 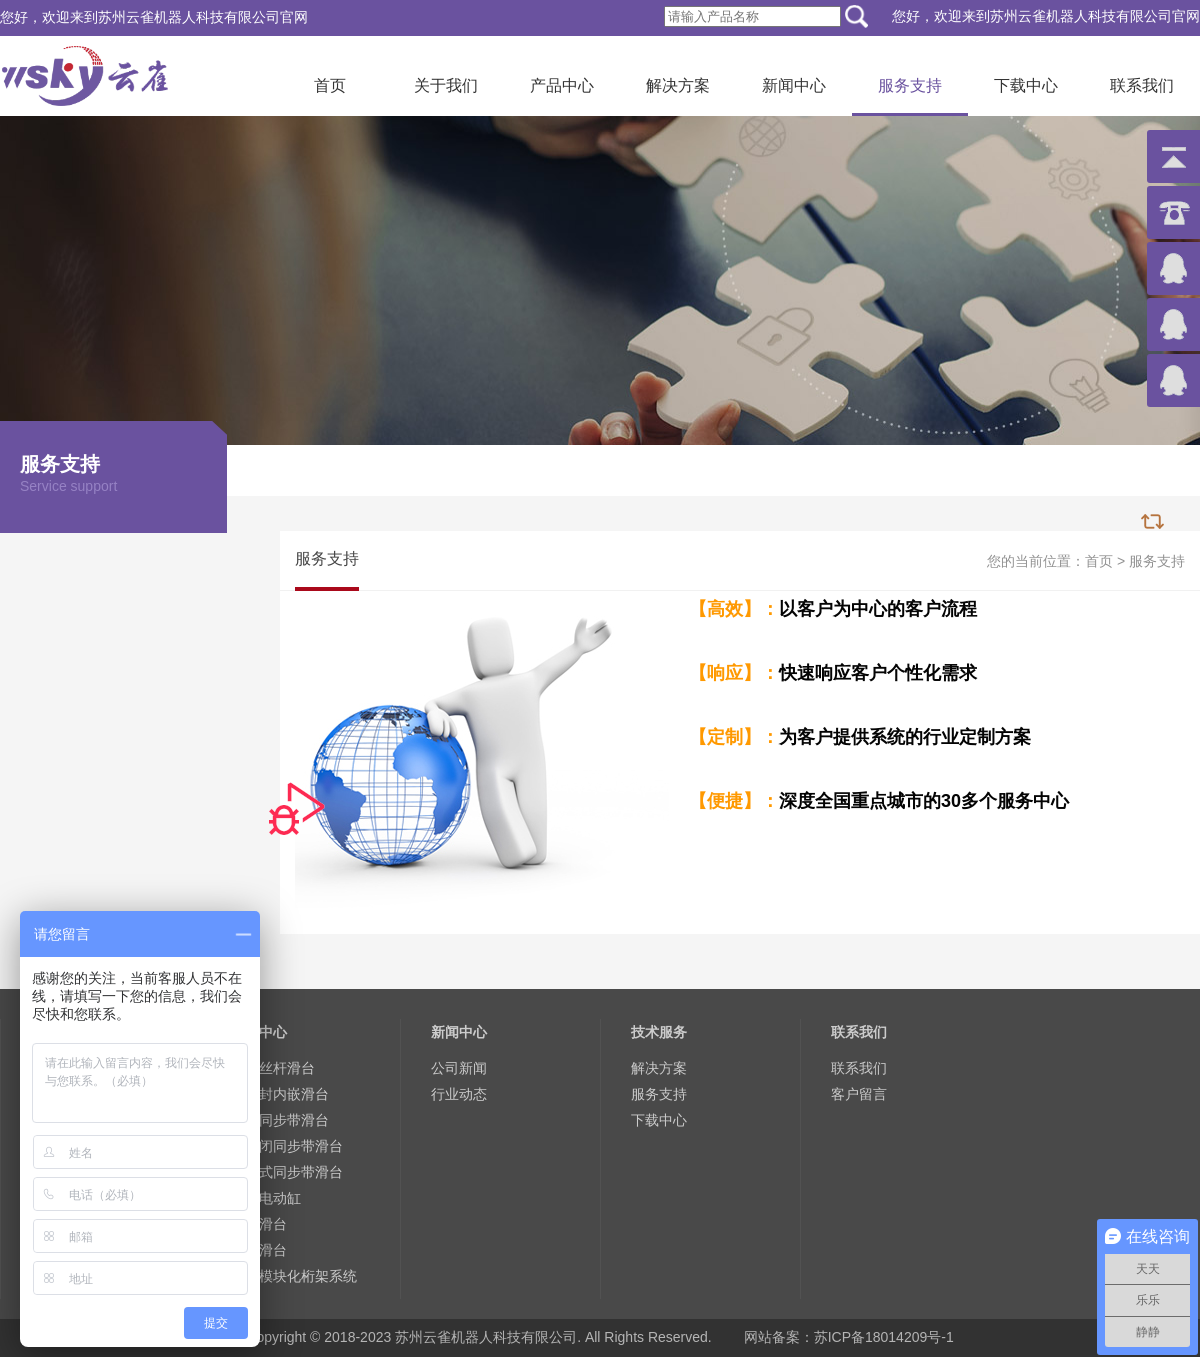 I want to click on enable repeat or loop playback, so click(x=1152, y=521).